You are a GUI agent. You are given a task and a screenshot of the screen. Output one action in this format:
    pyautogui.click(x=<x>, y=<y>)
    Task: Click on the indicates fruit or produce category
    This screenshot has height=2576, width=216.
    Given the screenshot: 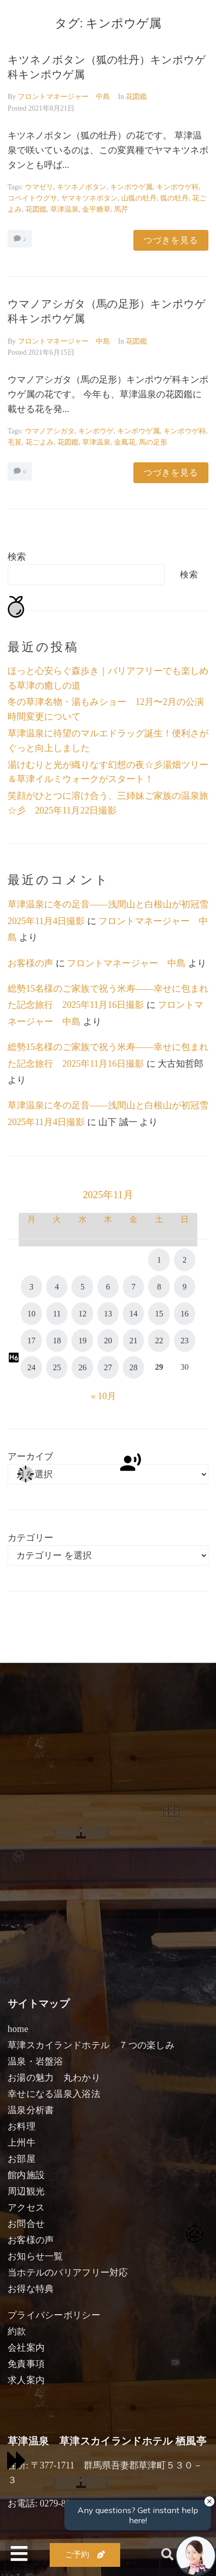 What is the action you would take?
    pyautogui.click(x=16, y=607)
    